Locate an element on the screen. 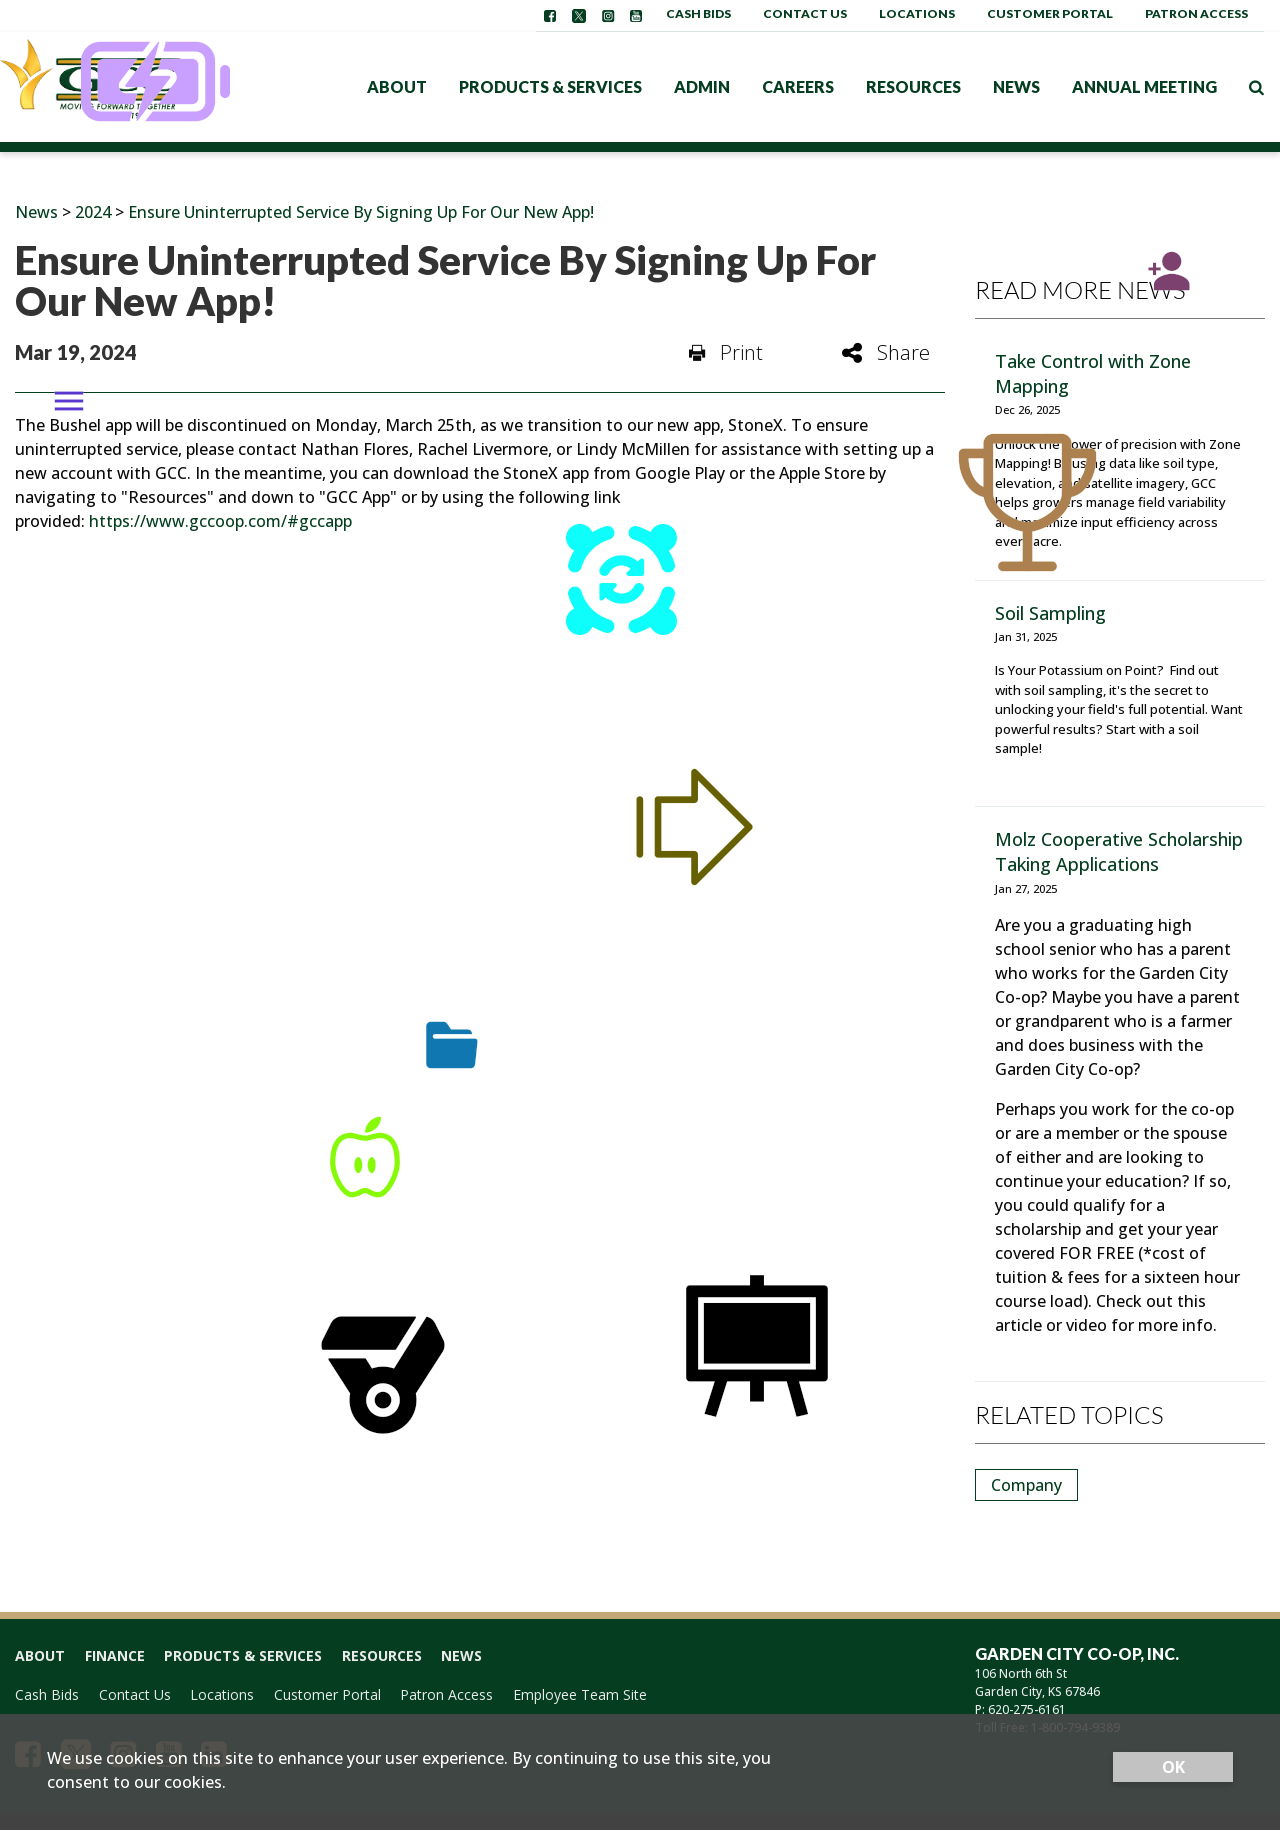 This screenshot has width=1280, height=1830. move forward or proceed to next step is located at coordinates (690, 827).